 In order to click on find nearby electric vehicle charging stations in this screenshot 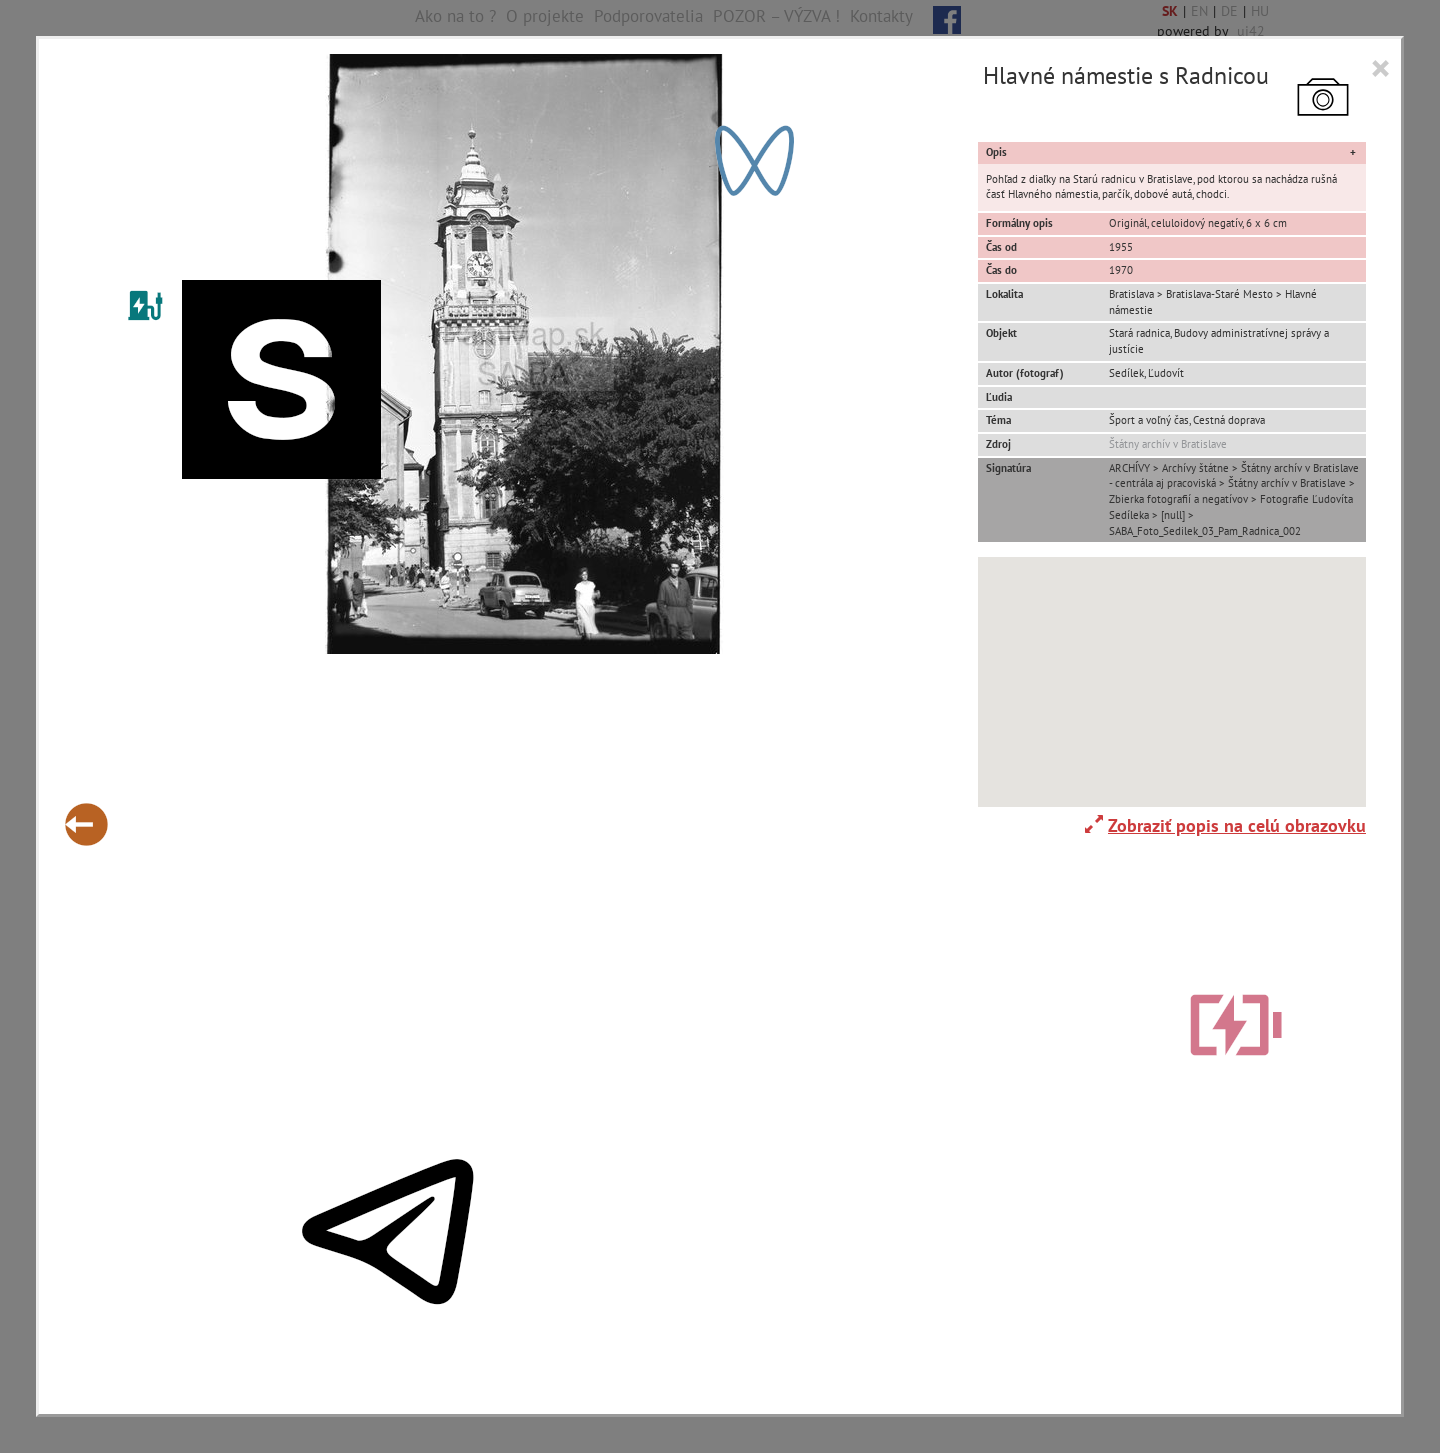, I will do `click(144, 305)`.